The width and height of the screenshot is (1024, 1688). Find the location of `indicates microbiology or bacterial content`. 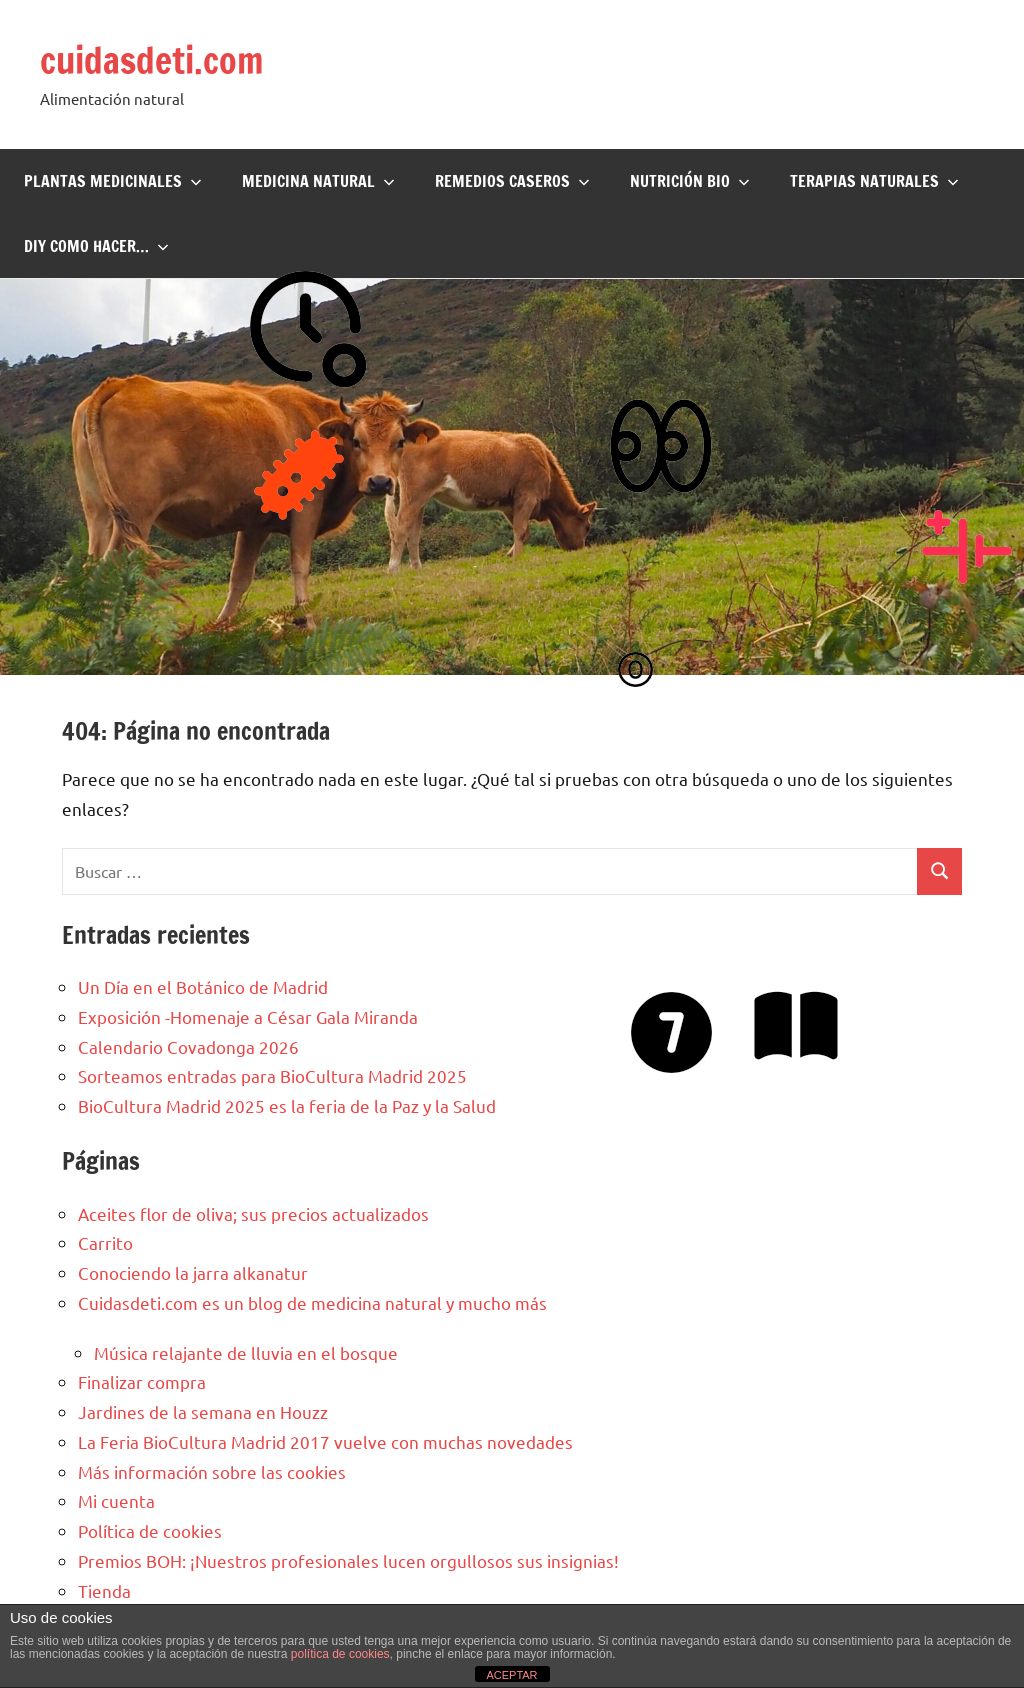

indicates microbiology or bacterial content is located at coordinates (299, 475).